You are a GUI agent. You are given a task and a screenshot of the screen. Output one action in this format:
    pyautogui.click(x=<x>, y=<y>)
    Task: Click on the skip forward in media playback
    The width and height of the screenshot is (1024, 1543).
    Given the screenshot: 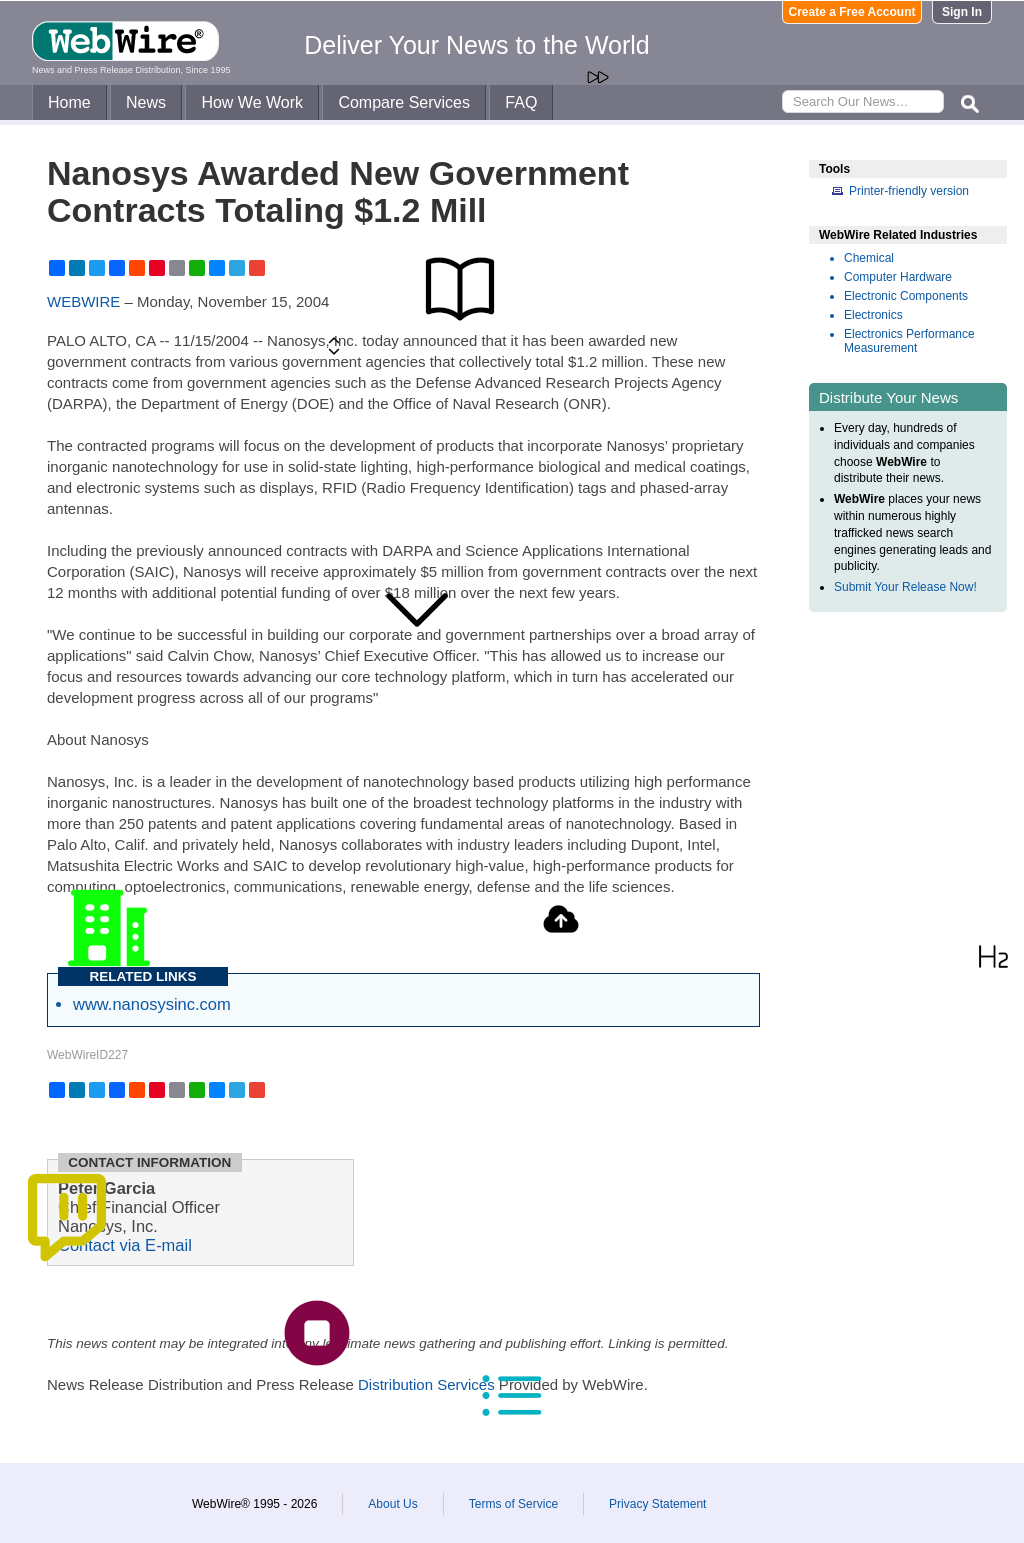 What is the action you would take?
    pyautogui.click(x=597, y=76)
    